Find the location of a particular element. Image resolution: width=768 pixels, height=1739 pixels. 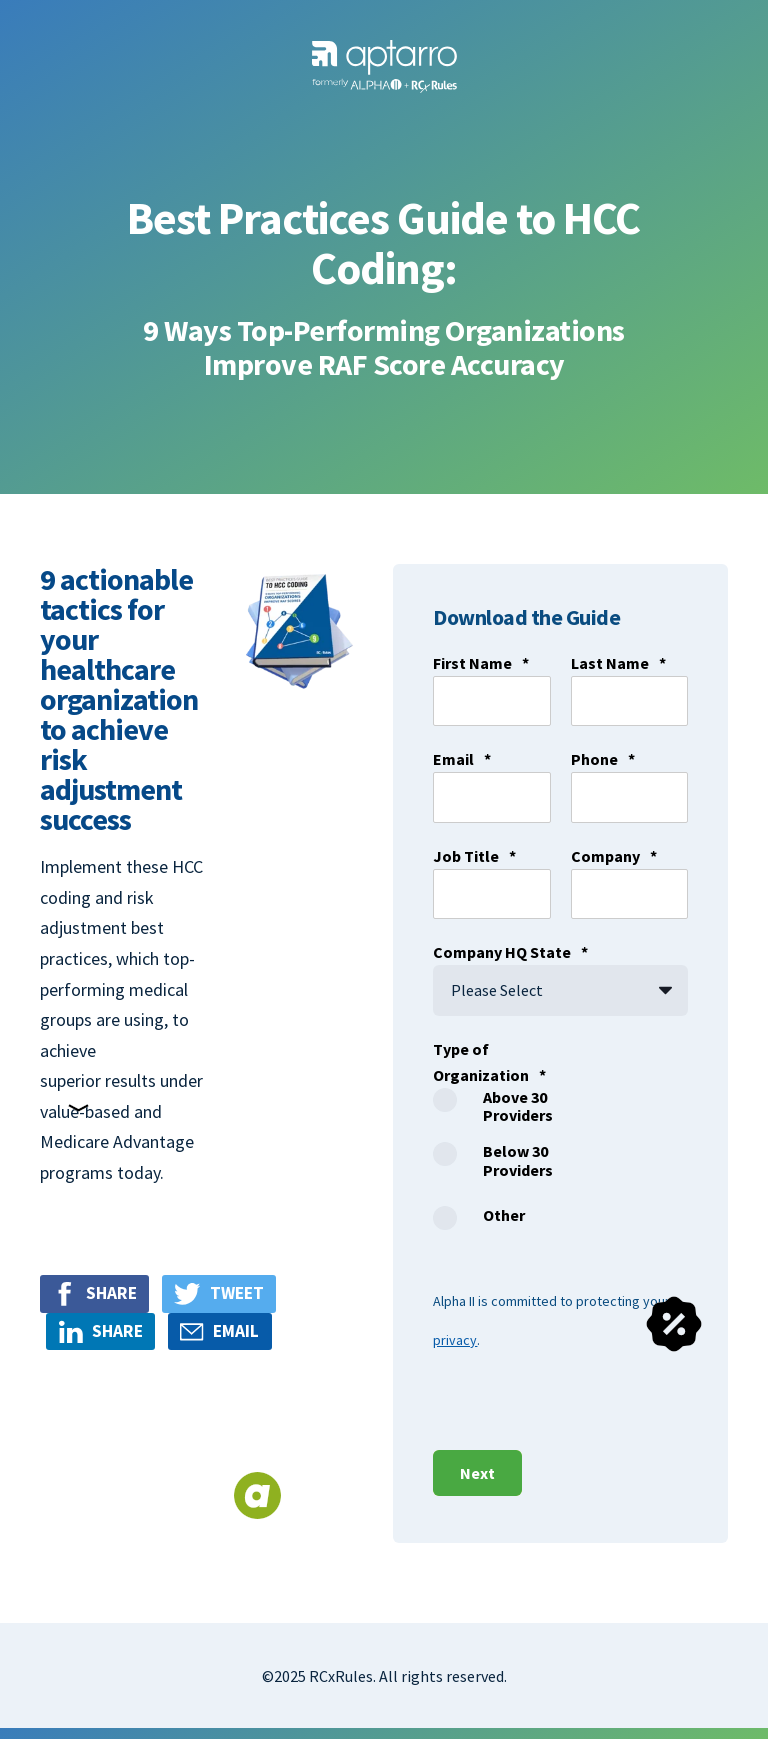

open the AirAsia app is located at coordinates (257, 1495).